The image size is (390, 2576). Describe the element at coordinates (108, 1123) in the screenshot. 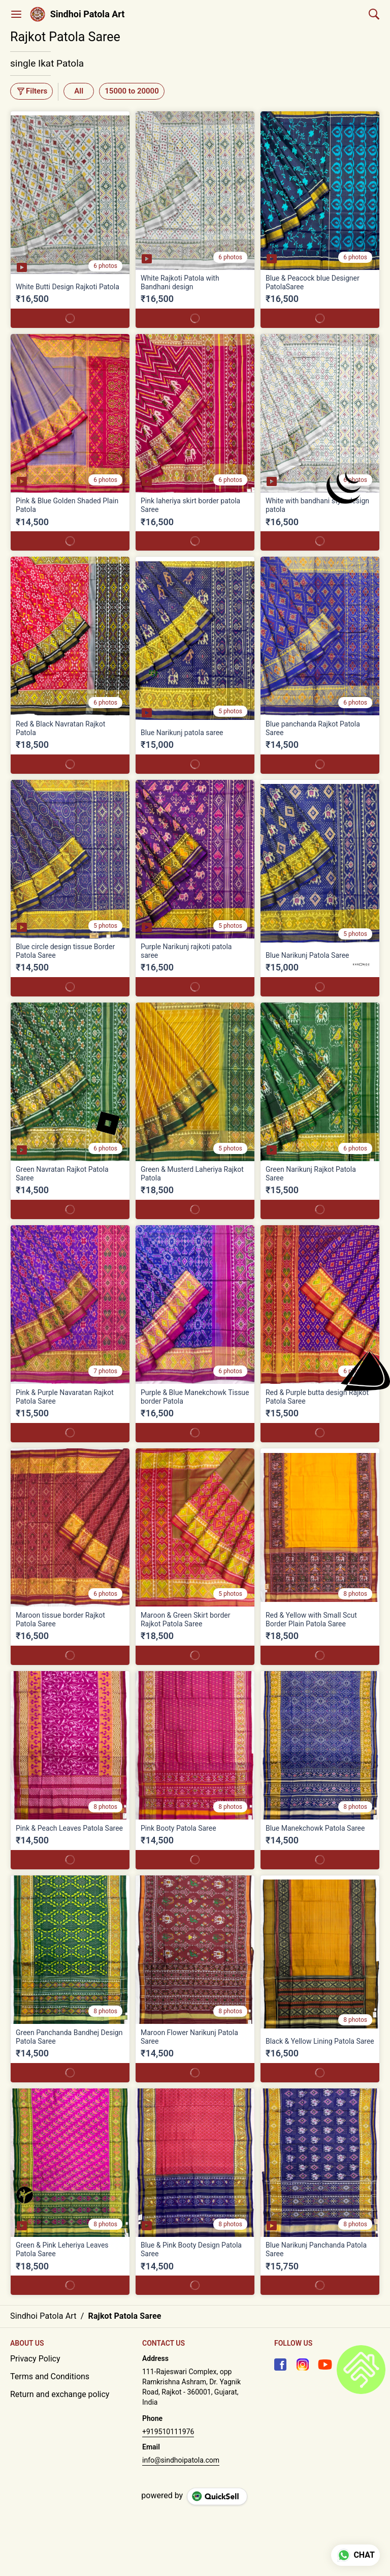

I see `open the Roblox app` at that location.